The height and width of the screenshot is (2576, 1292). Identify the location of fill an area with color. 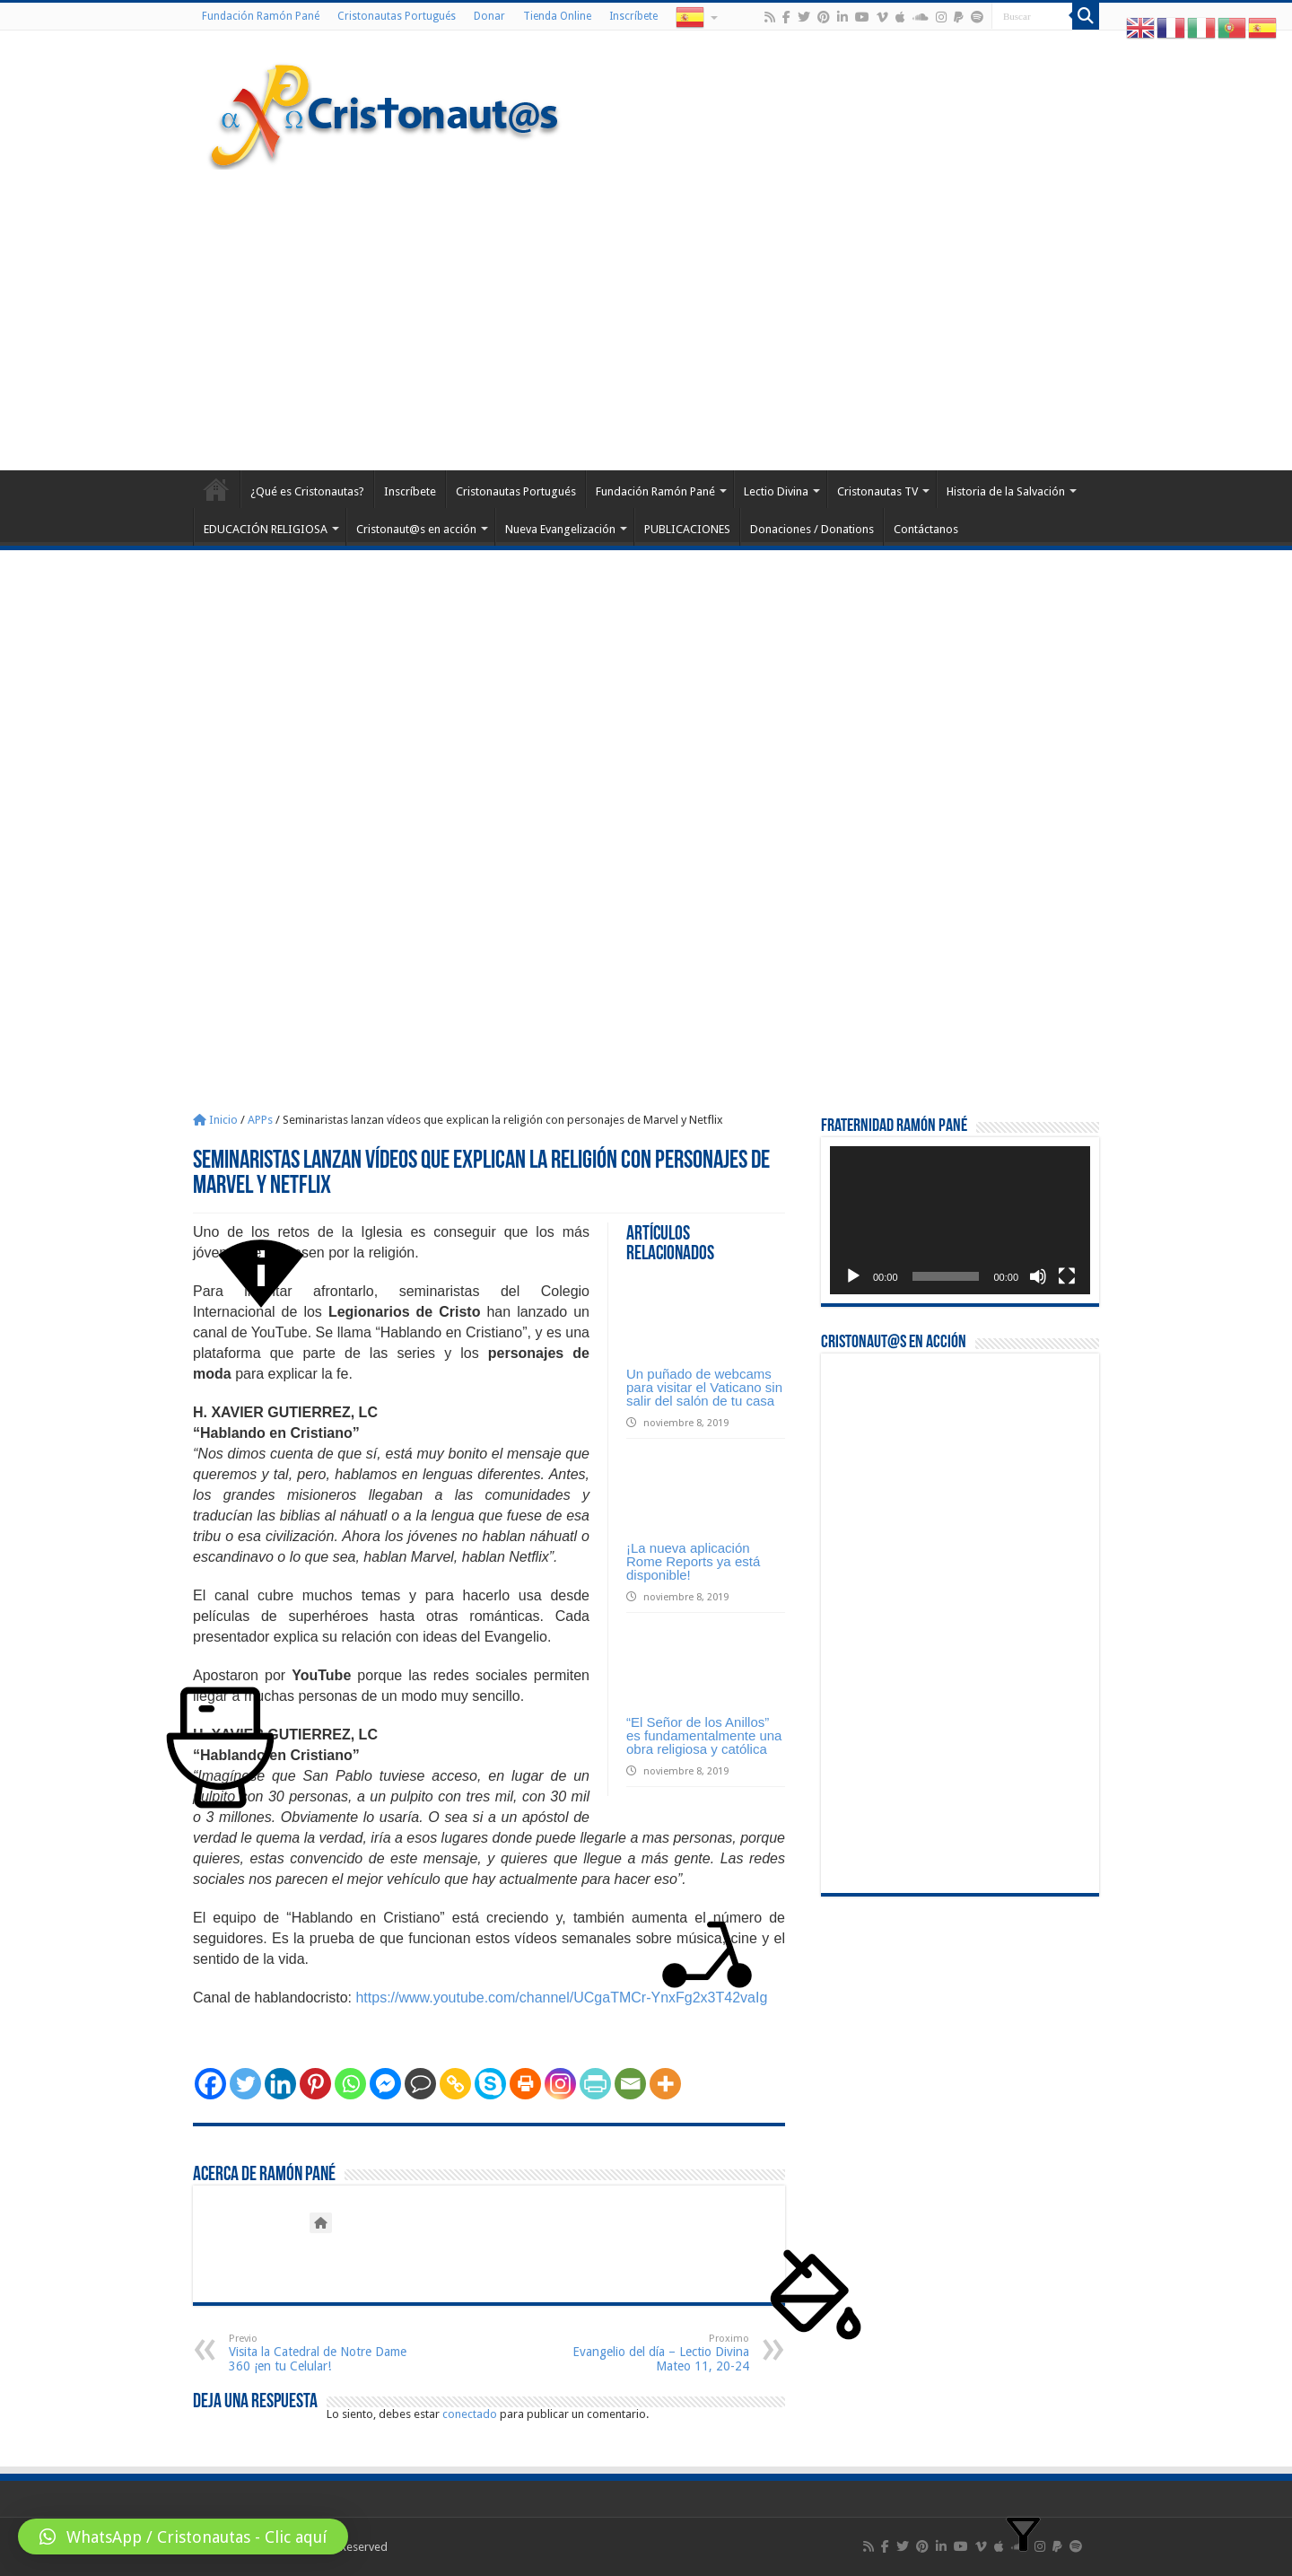
(816, 2294).